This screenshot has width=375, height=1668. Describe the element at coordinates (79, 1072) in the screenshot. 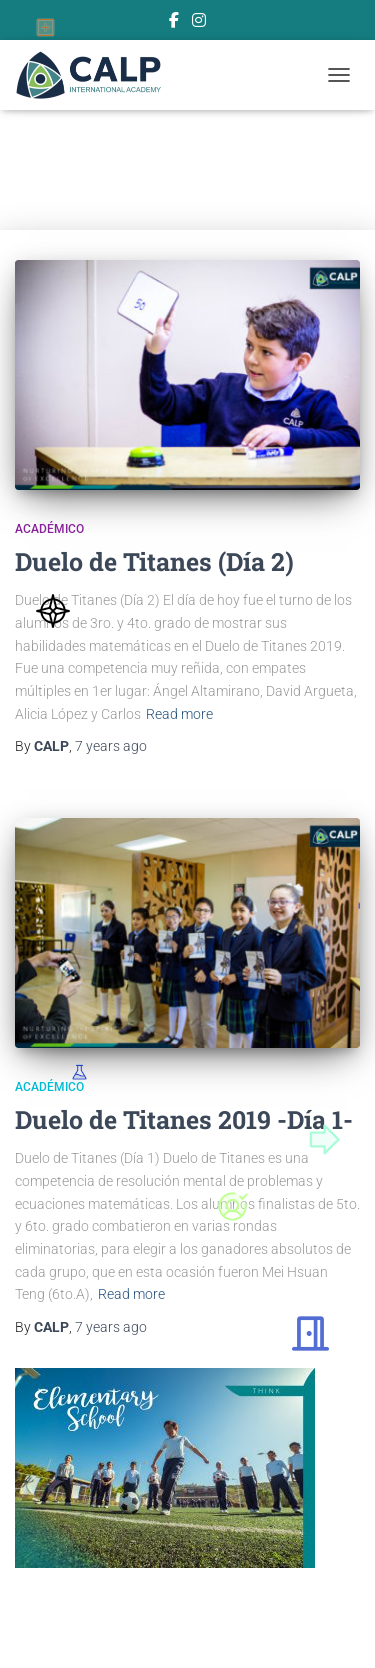

I see `access lab or experimental features` at that location.